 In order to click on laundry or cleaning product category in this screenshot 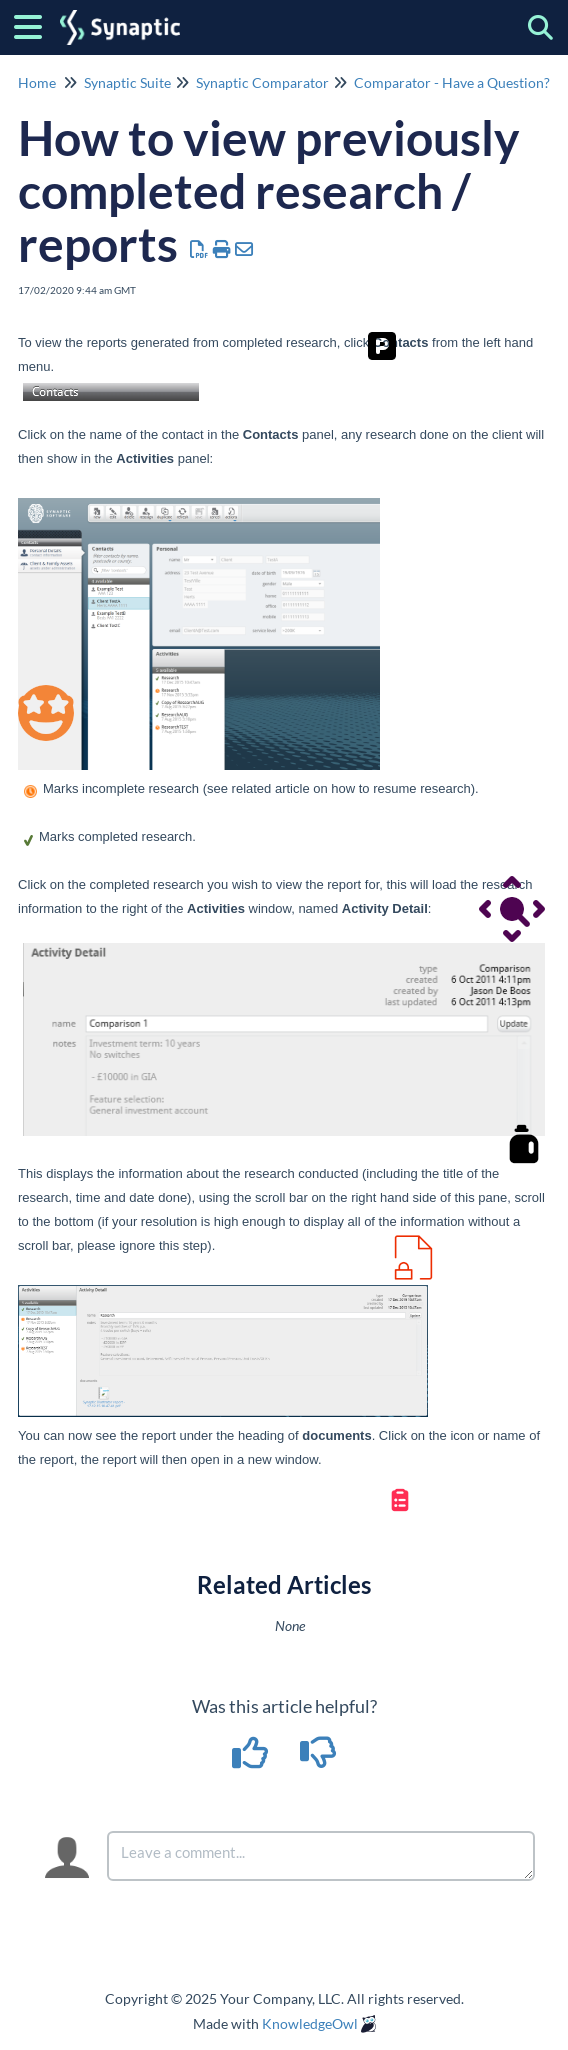, I will do `click(524, 1144)`.